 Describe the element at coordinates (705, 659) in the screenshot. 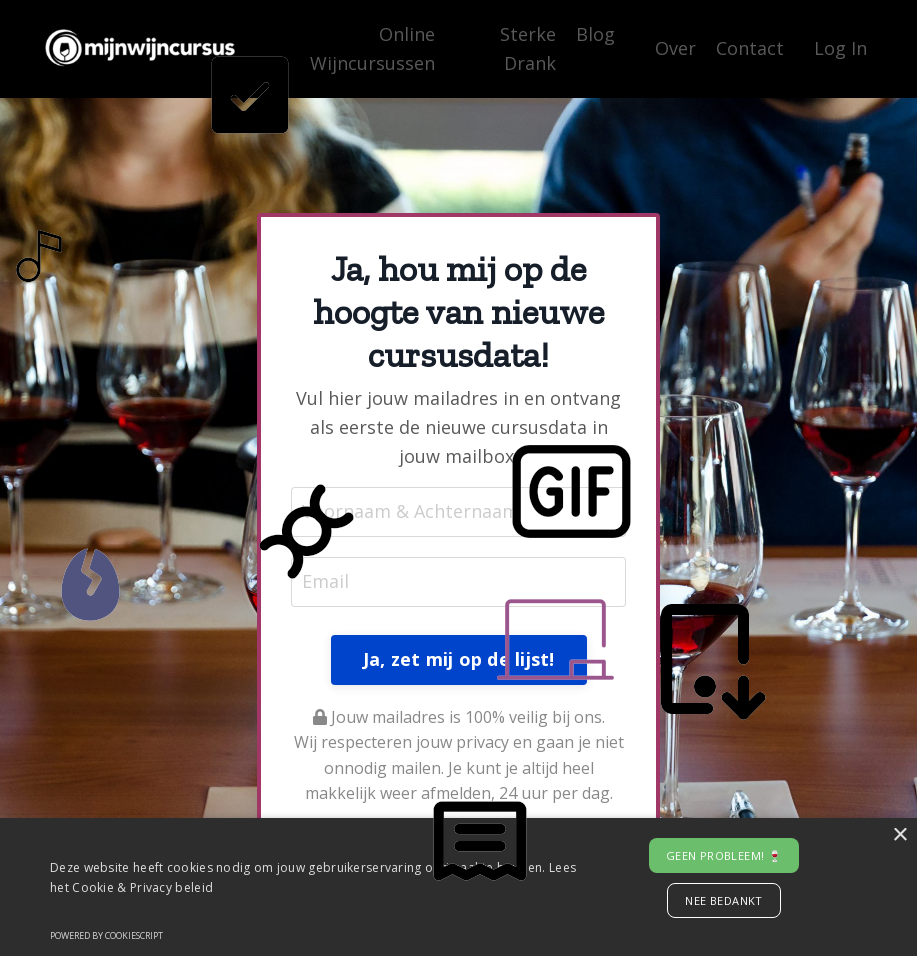

I see `download content to tablet` at that location.